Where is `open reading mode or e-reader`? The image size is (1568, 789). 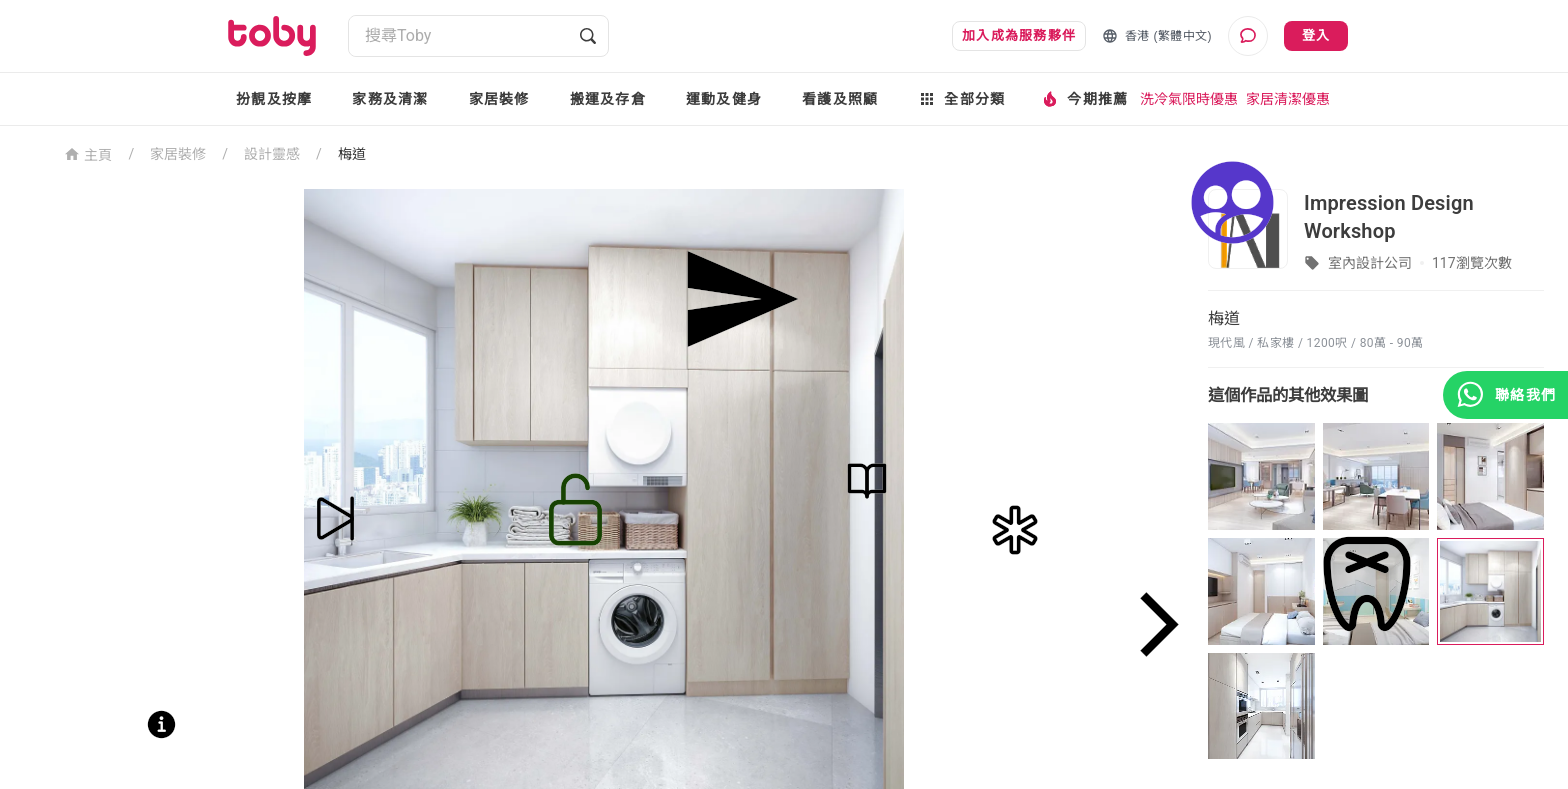 open reading mode or e-reader is located at coordinates (867, 481).